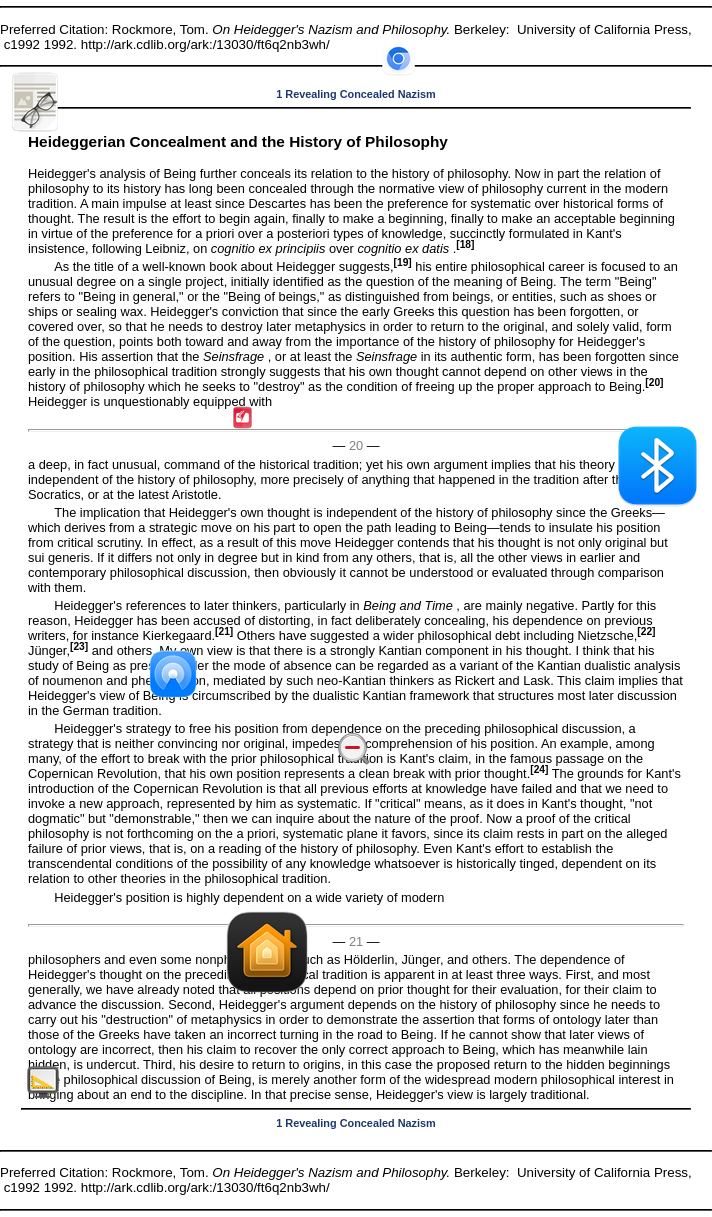 The image size is (712, 1217). What do you see at coordinates (398, 58) in the screenshot?
I see `open chromium web browser` at bounding box center [398, 58].